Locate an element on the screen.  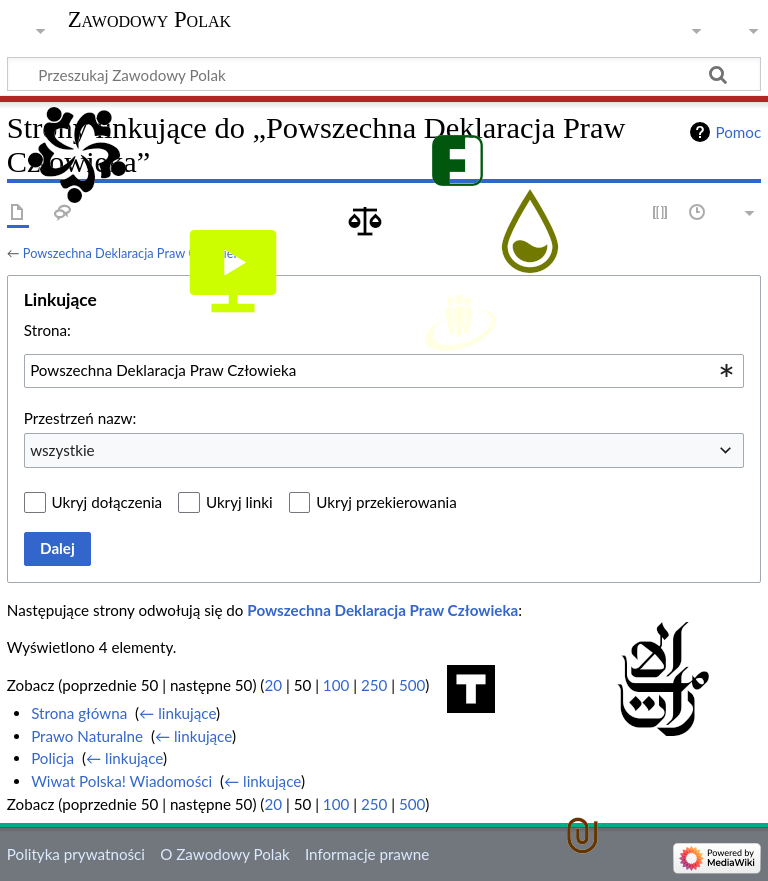
open the TV Time app is located at coordinates (471, 689).